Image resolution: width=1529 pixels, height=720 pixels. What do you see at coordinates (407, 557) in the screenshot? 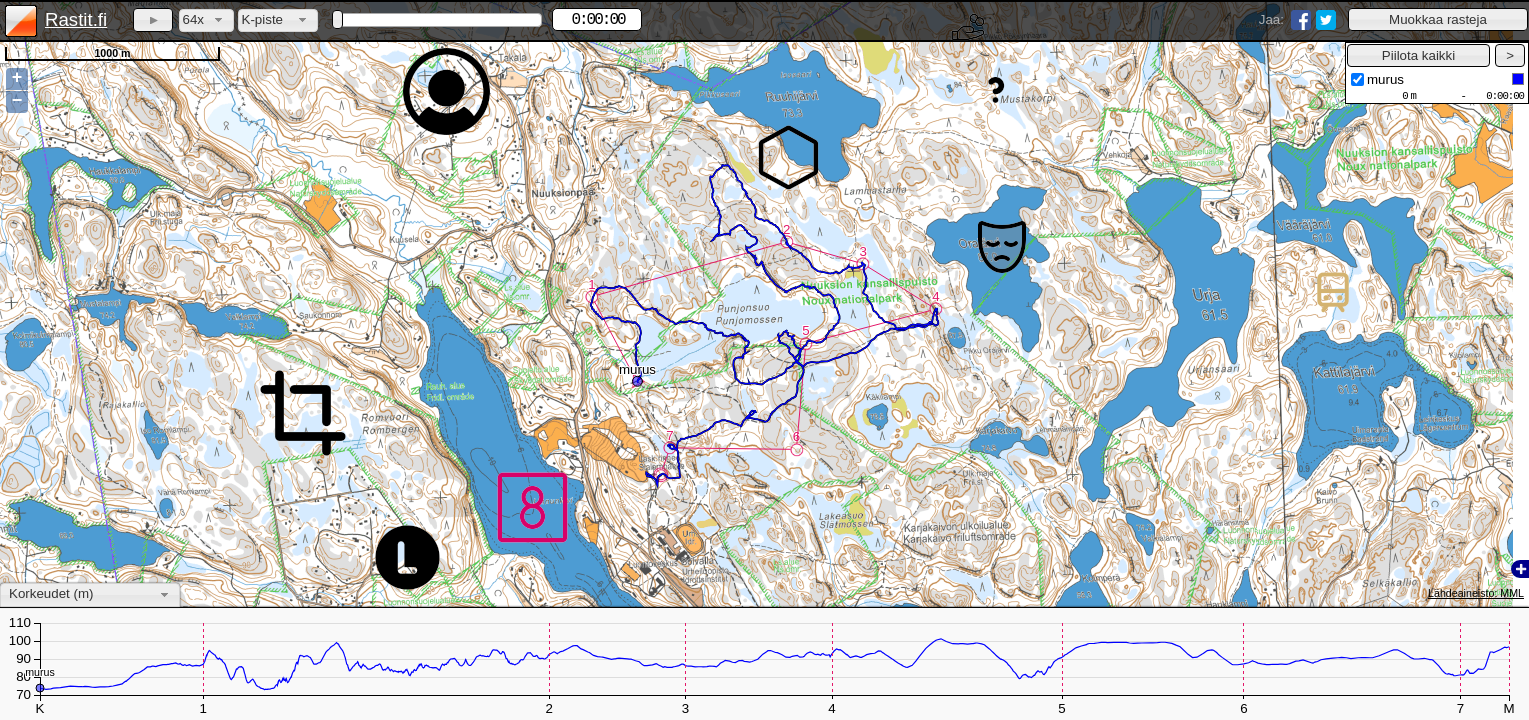
I see `indicates an item or category labeled "L"` at bounding box center [407, 557].